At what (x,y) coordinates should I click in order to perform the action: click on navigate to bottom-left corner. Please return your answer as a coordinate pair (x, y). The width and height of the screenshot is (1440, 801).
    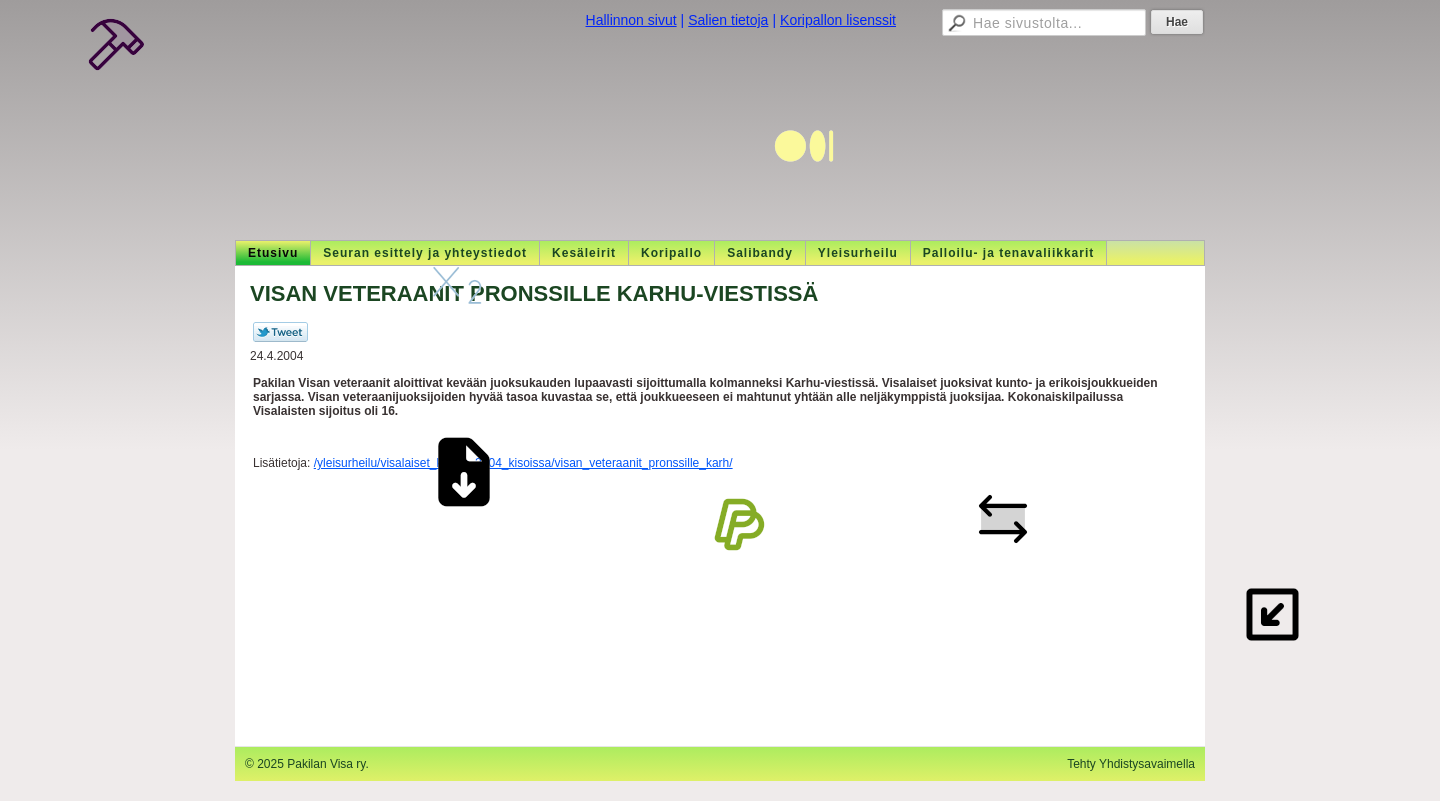
    Looking at the image, I should click on (1272, 614).